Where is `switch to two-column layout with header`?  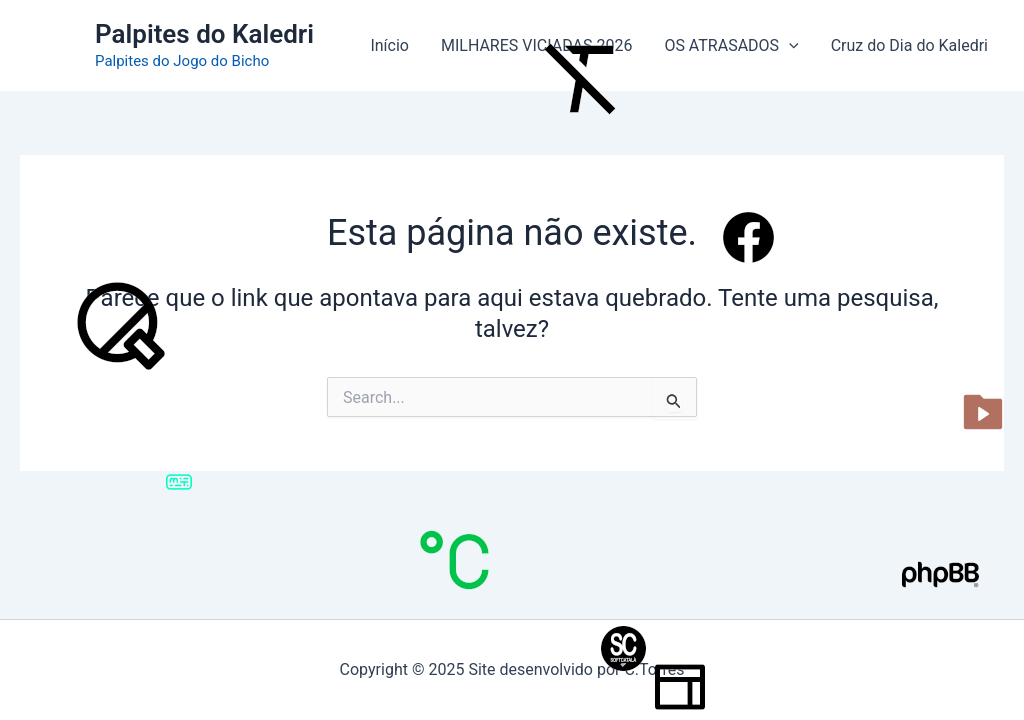 switch to two-column layout with header is located at coordinates (680, 687).